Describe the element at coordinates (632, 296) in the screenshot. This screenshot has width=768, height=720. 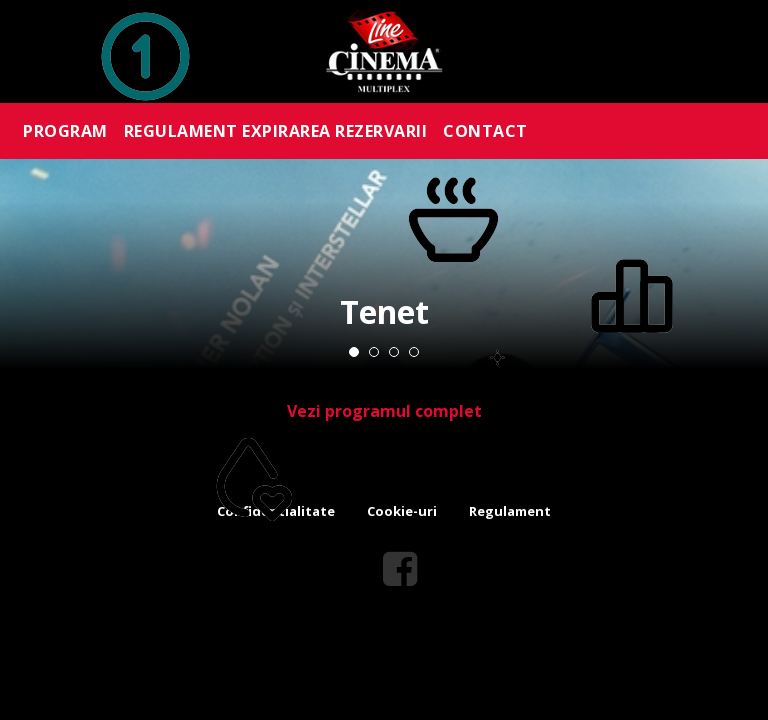
I see `view analytics or statistics` at that location.